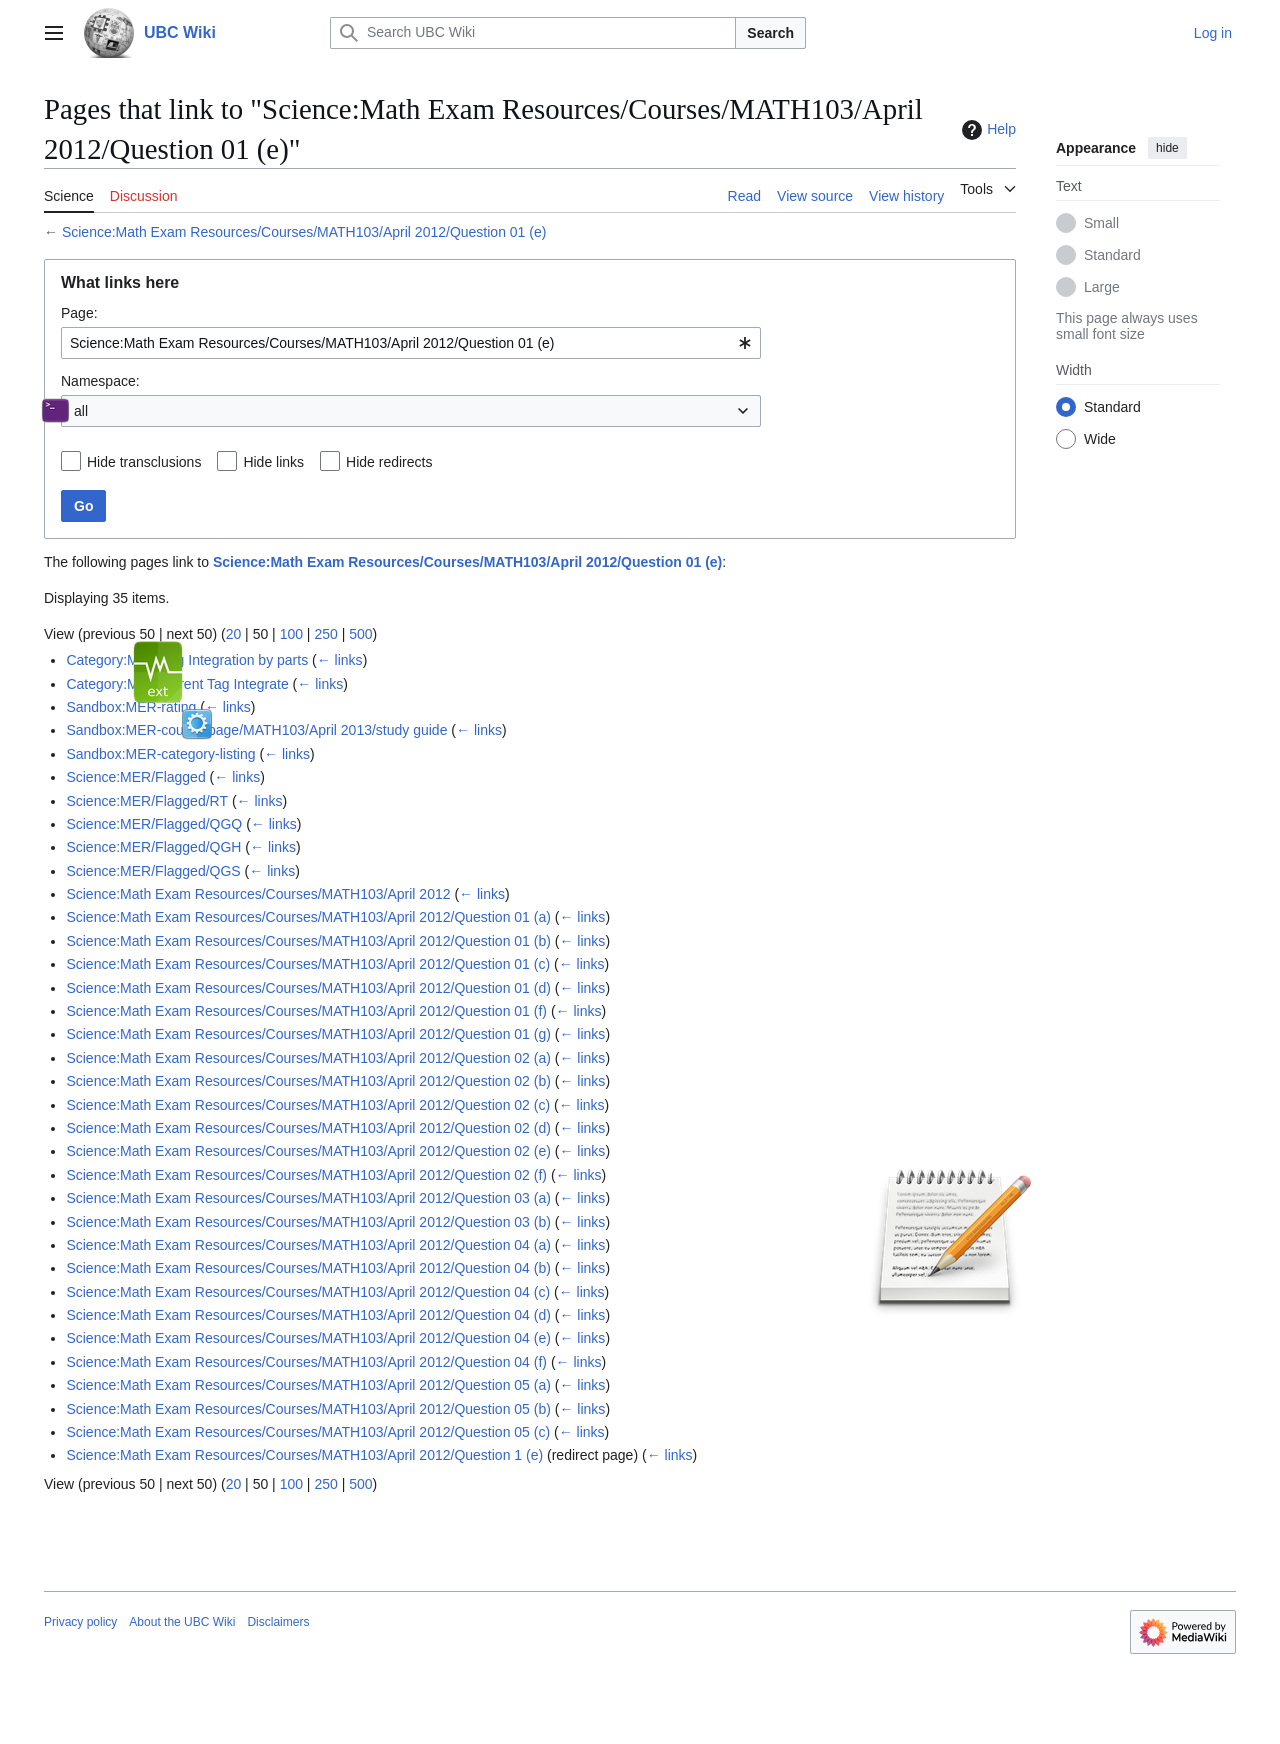  Describe the element at coordinates (55, 410) in the screenshot. I see `open terminal with root/administrator privileges` at that location.